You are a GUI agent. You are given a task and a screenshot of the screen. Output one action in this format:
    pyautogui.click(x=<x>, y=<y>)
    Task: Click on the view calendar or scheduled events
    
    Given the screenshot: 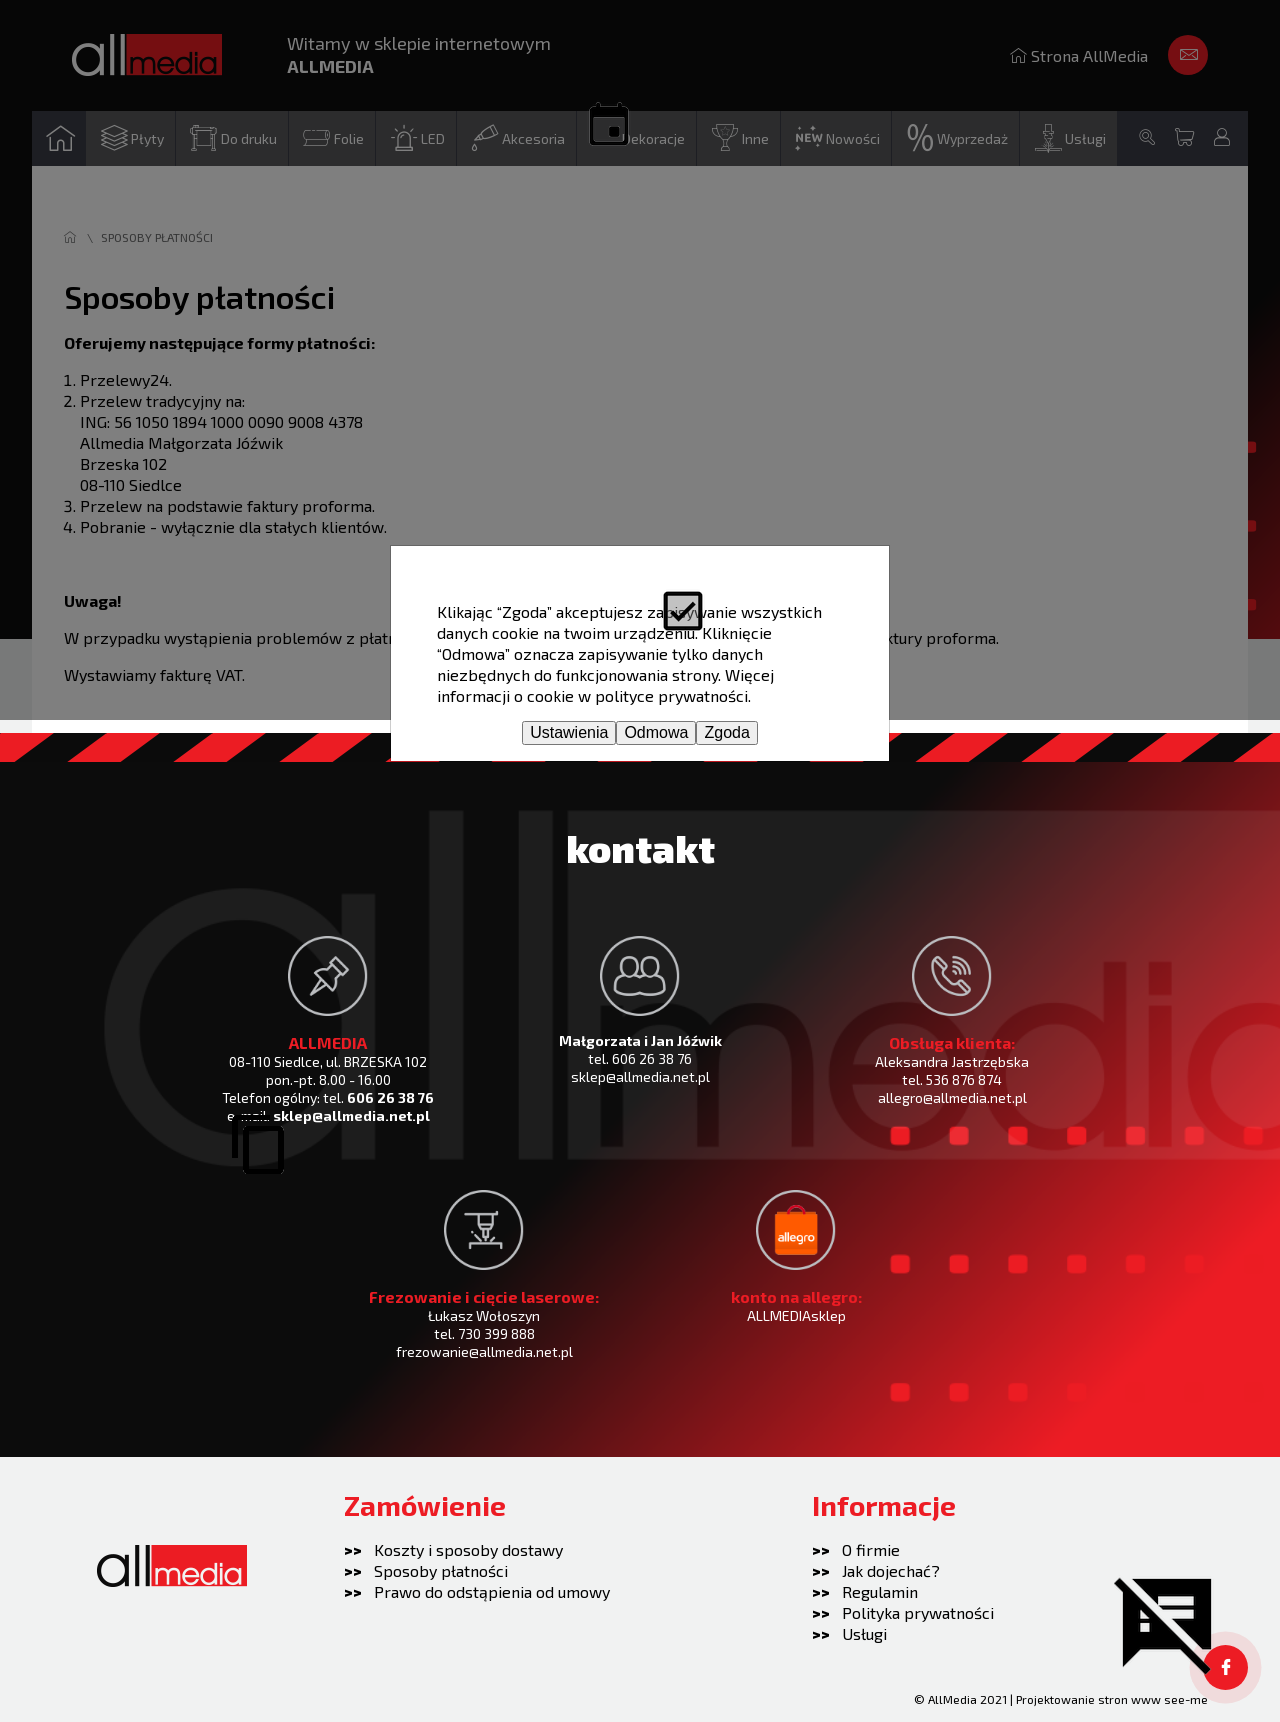 What is the action you would take?
    pyautogui.click(x=609, y=124)
    